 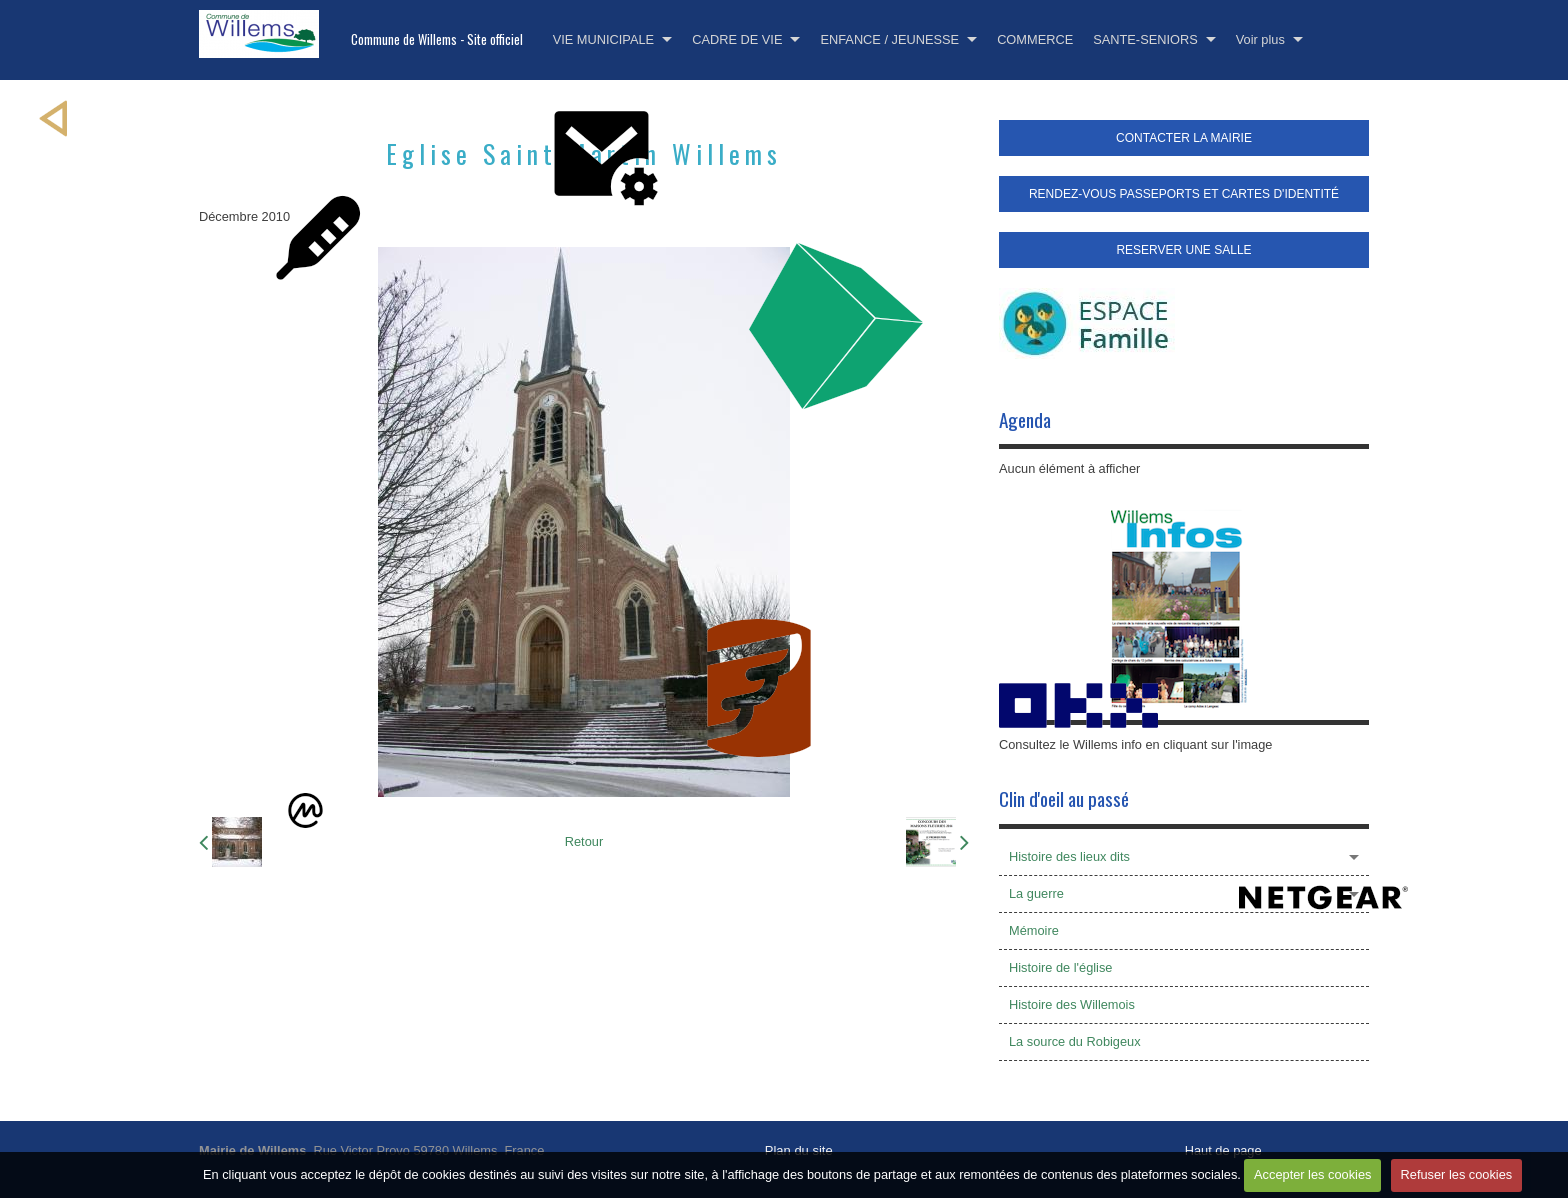 I want to click on play media in reverse, so click(x=57, y=118).